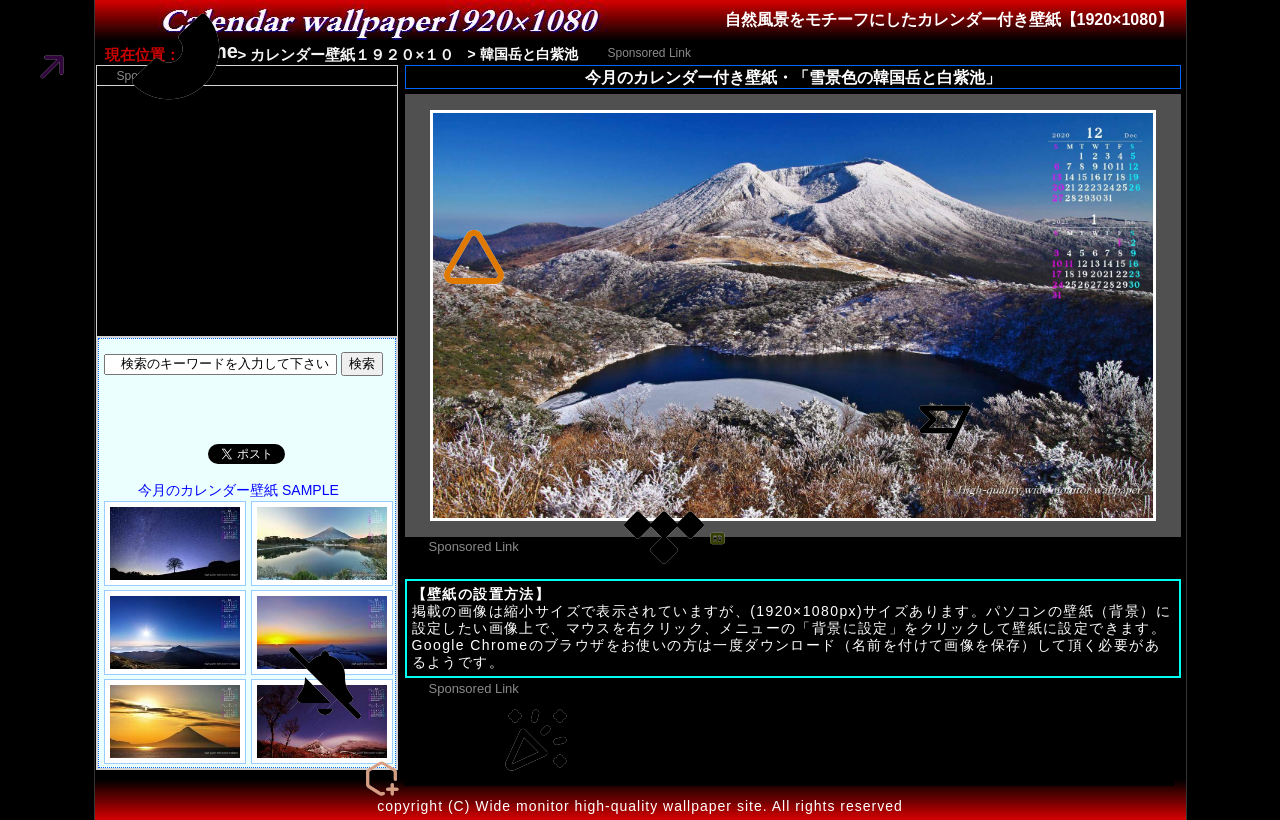 The height and width of the screenshot is (820, 1280). What do you see at coordinates (52, 67) in the screenshot?
I see `open link in new tab or window` at bounding box center [52, 67].